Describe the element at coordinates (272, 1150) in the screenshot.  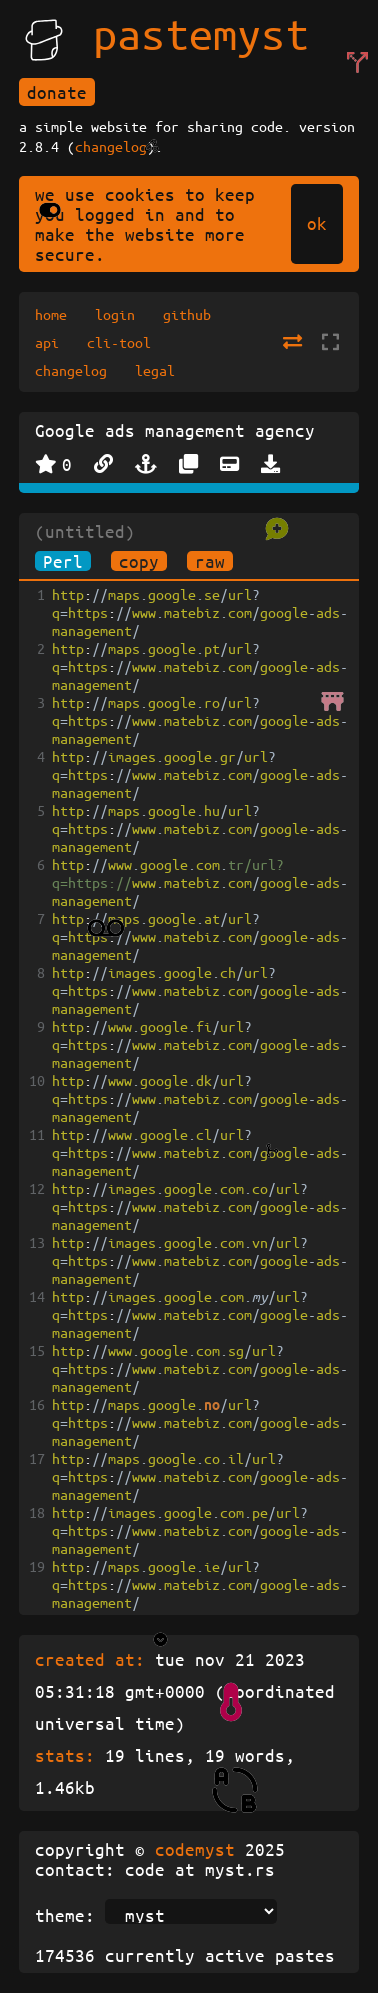
I see `merge branches in version control` at that location.